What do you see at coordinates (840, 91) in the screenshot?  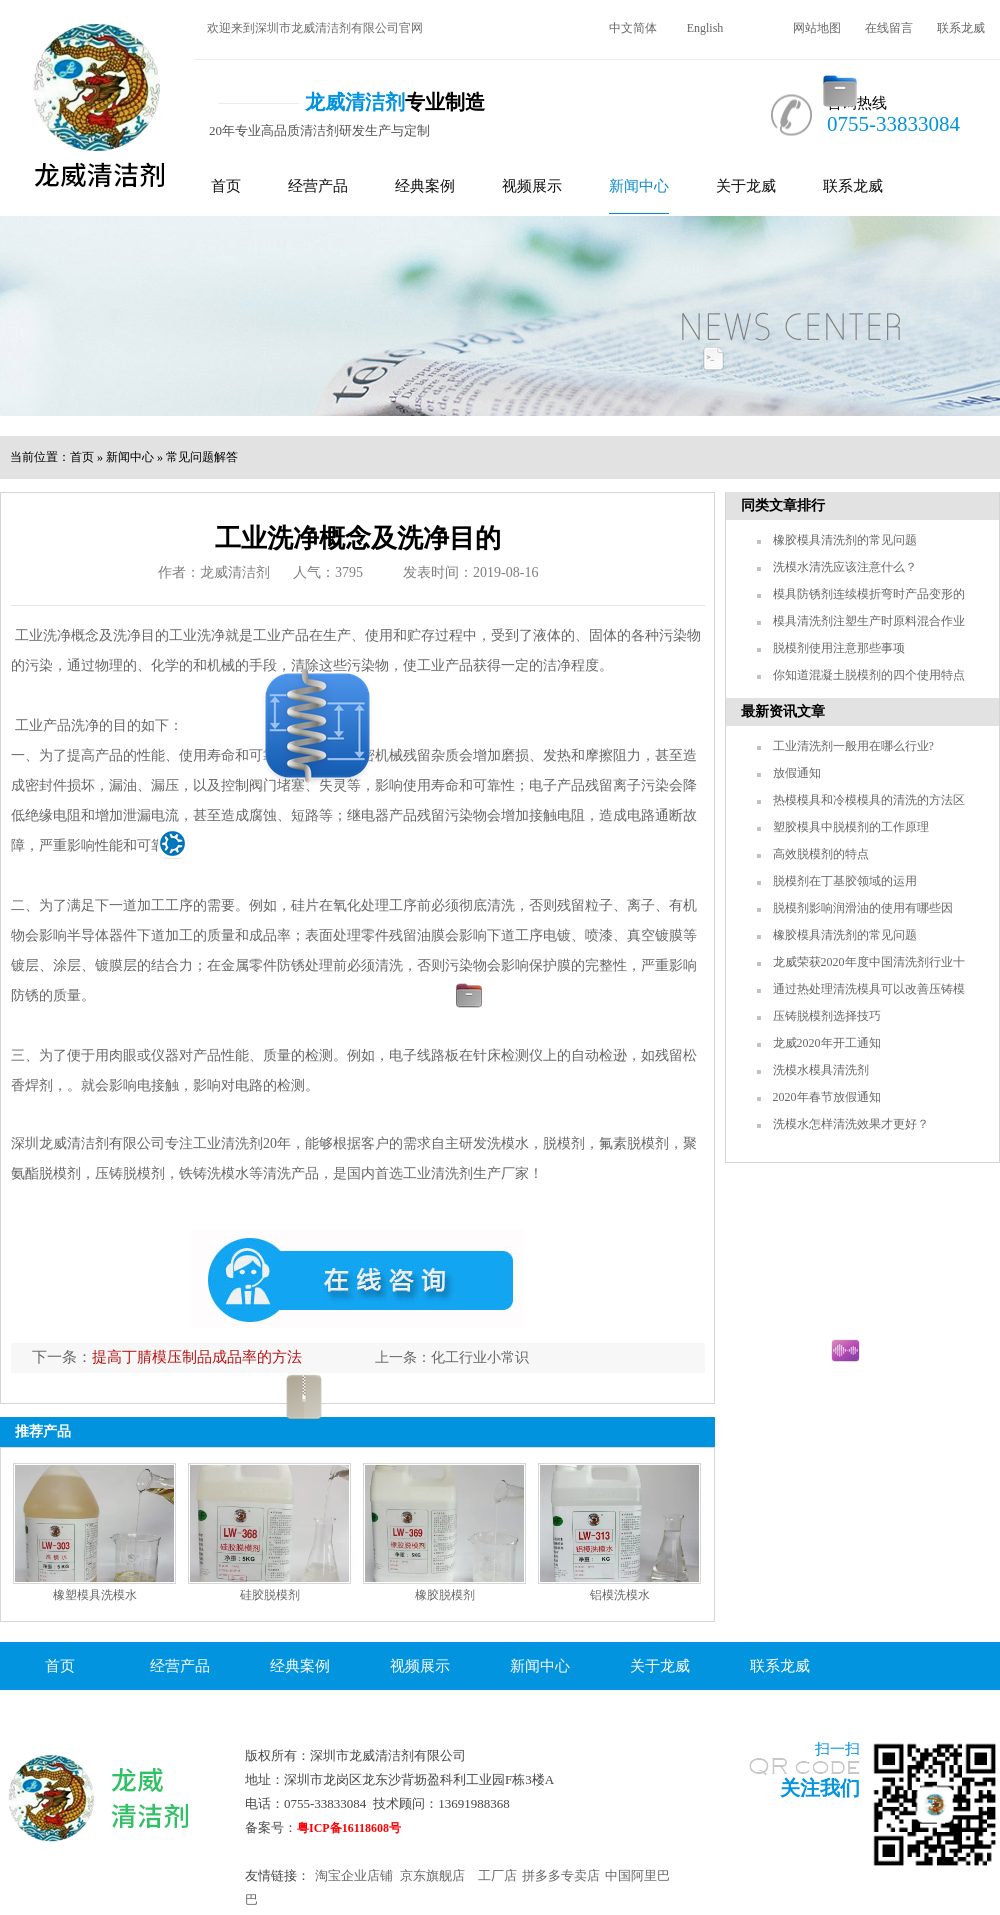 I see `open the nautilus file manager` at bounding box center [840, 91].